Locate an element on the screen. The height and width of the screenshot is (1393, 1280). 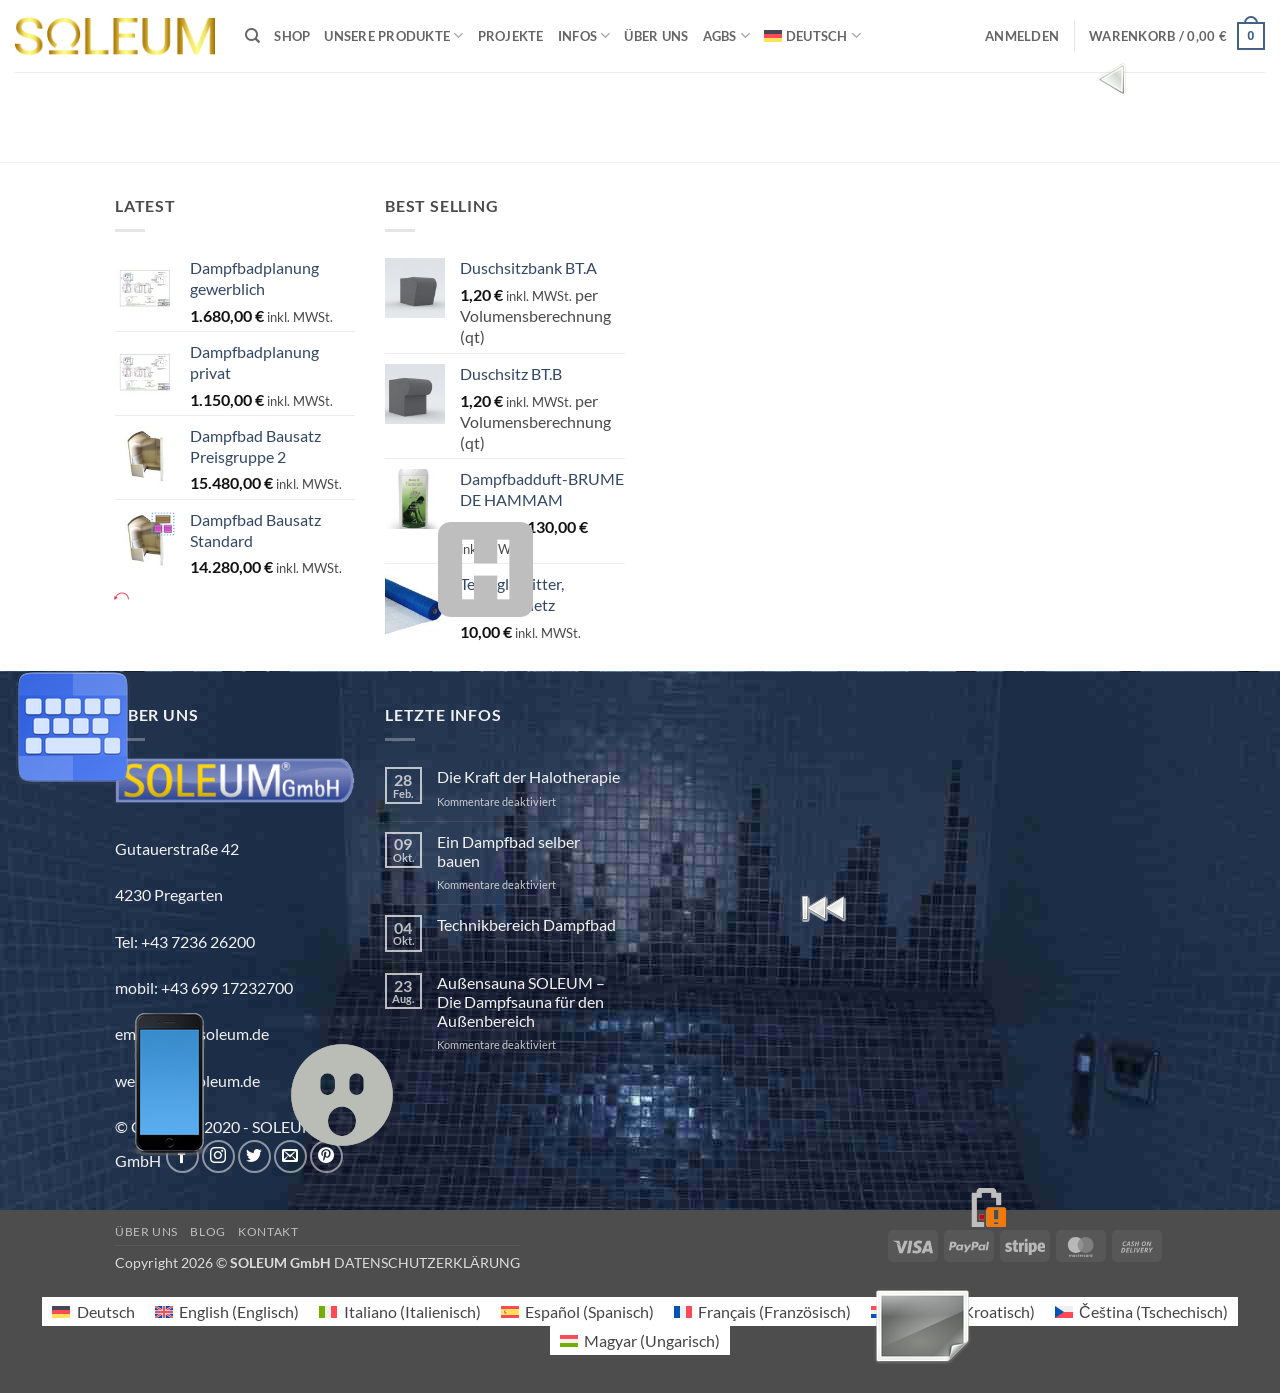
select all items in the current view is located at coordinates (163, 524).